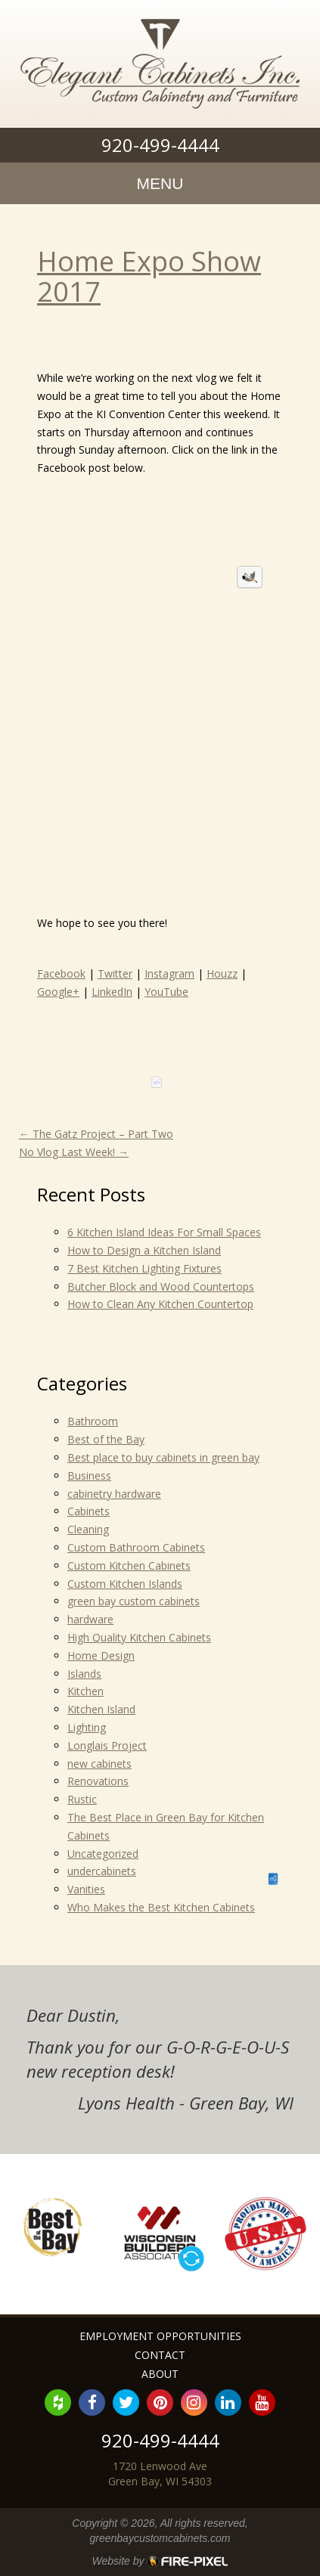  Describe the element at coordinates (191, 2258) in the screenshot. I see `indicates file is currently syncing with Insync` at that location.